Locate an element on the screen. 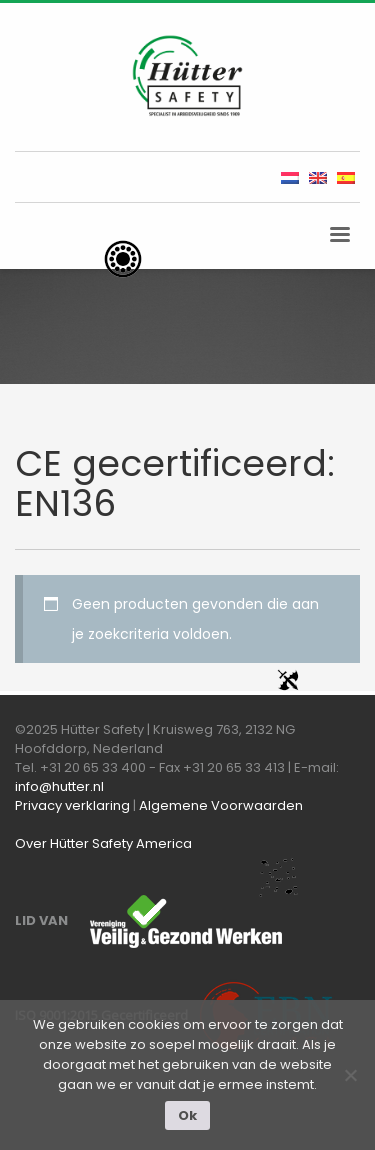 Image resolution: width=375 pixels, height=1150 pixels. select a path or route tile in a game is located at coordinates (278, 877).